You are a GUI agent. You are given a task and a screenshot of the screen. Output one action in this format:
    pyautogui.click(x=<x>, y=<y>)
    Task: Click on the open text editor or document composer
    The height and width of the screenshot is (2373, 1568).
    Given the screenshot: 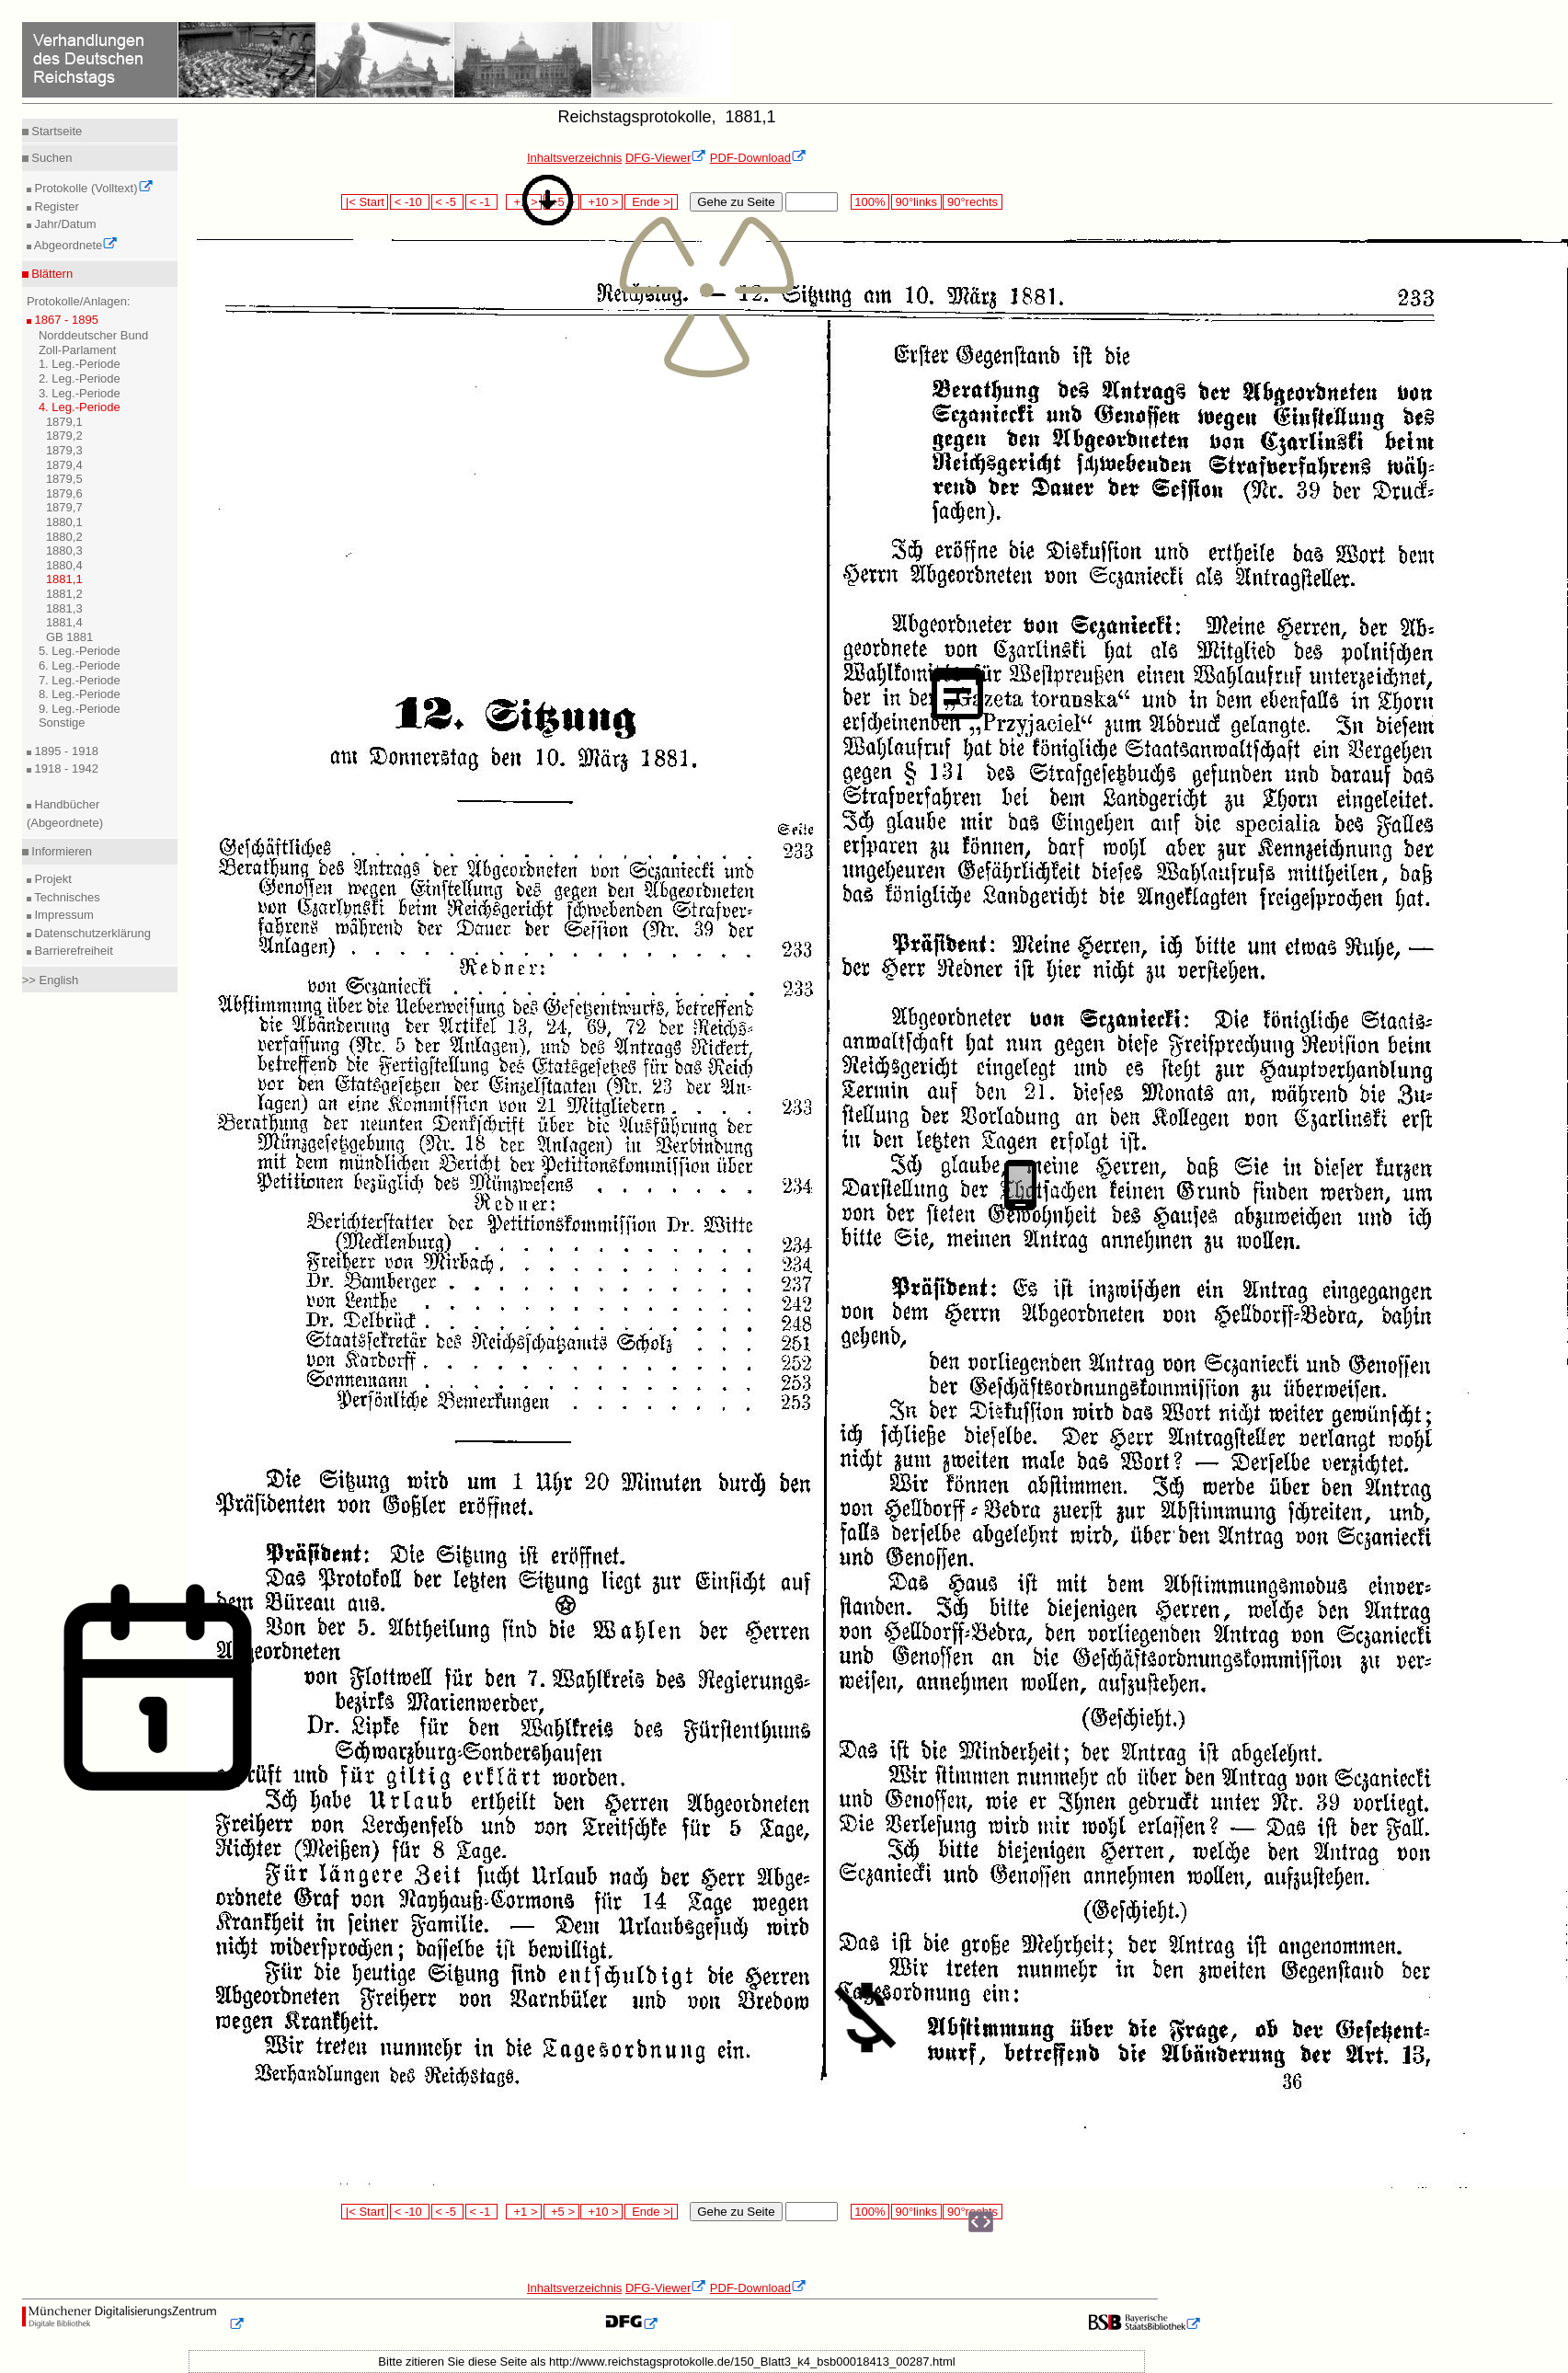 What is the action you would take?
    pyautogui.click(x=957, y=694)
    